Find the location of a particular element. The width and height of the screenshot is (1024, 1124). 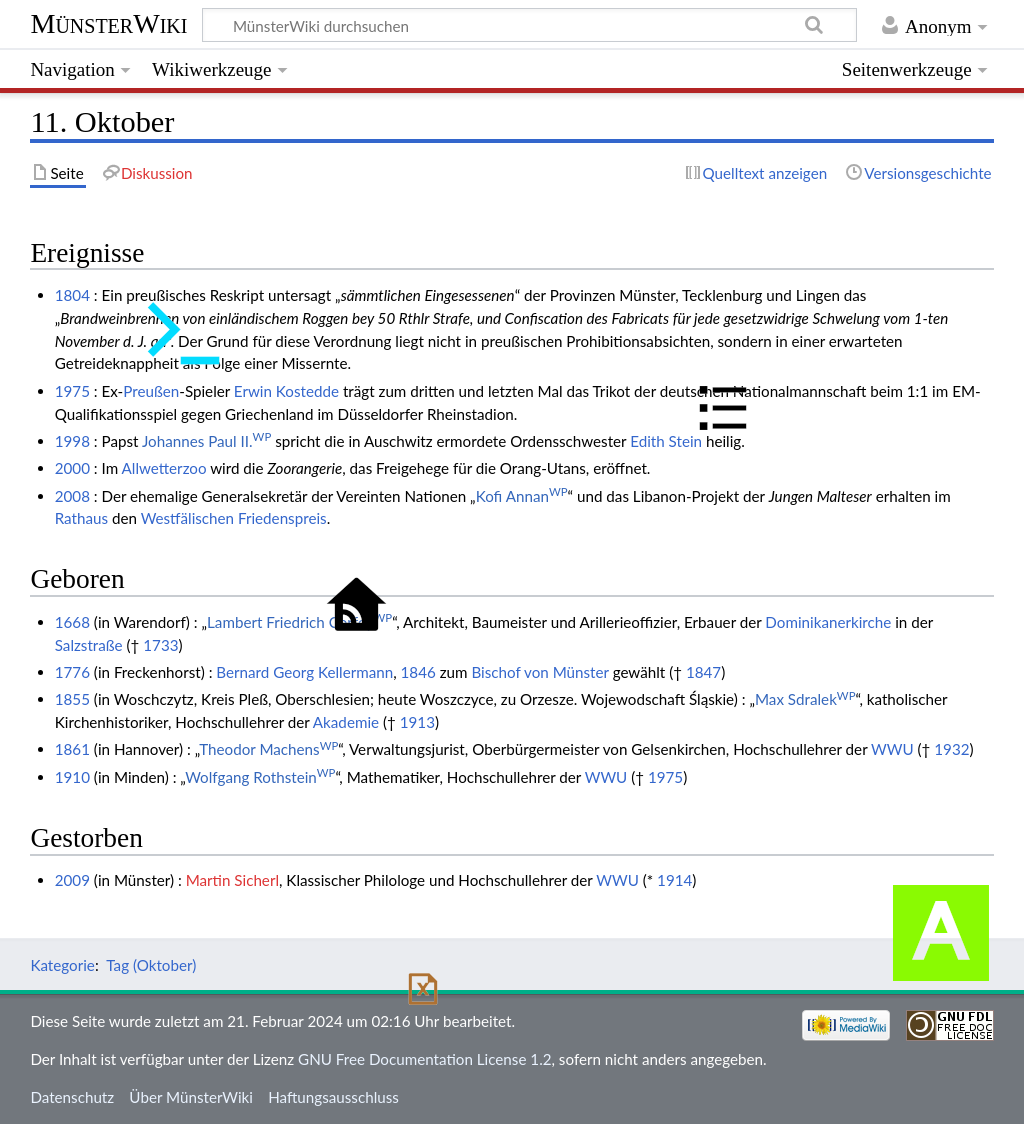

connect to home wifi network is located at coordinates (356, 606).